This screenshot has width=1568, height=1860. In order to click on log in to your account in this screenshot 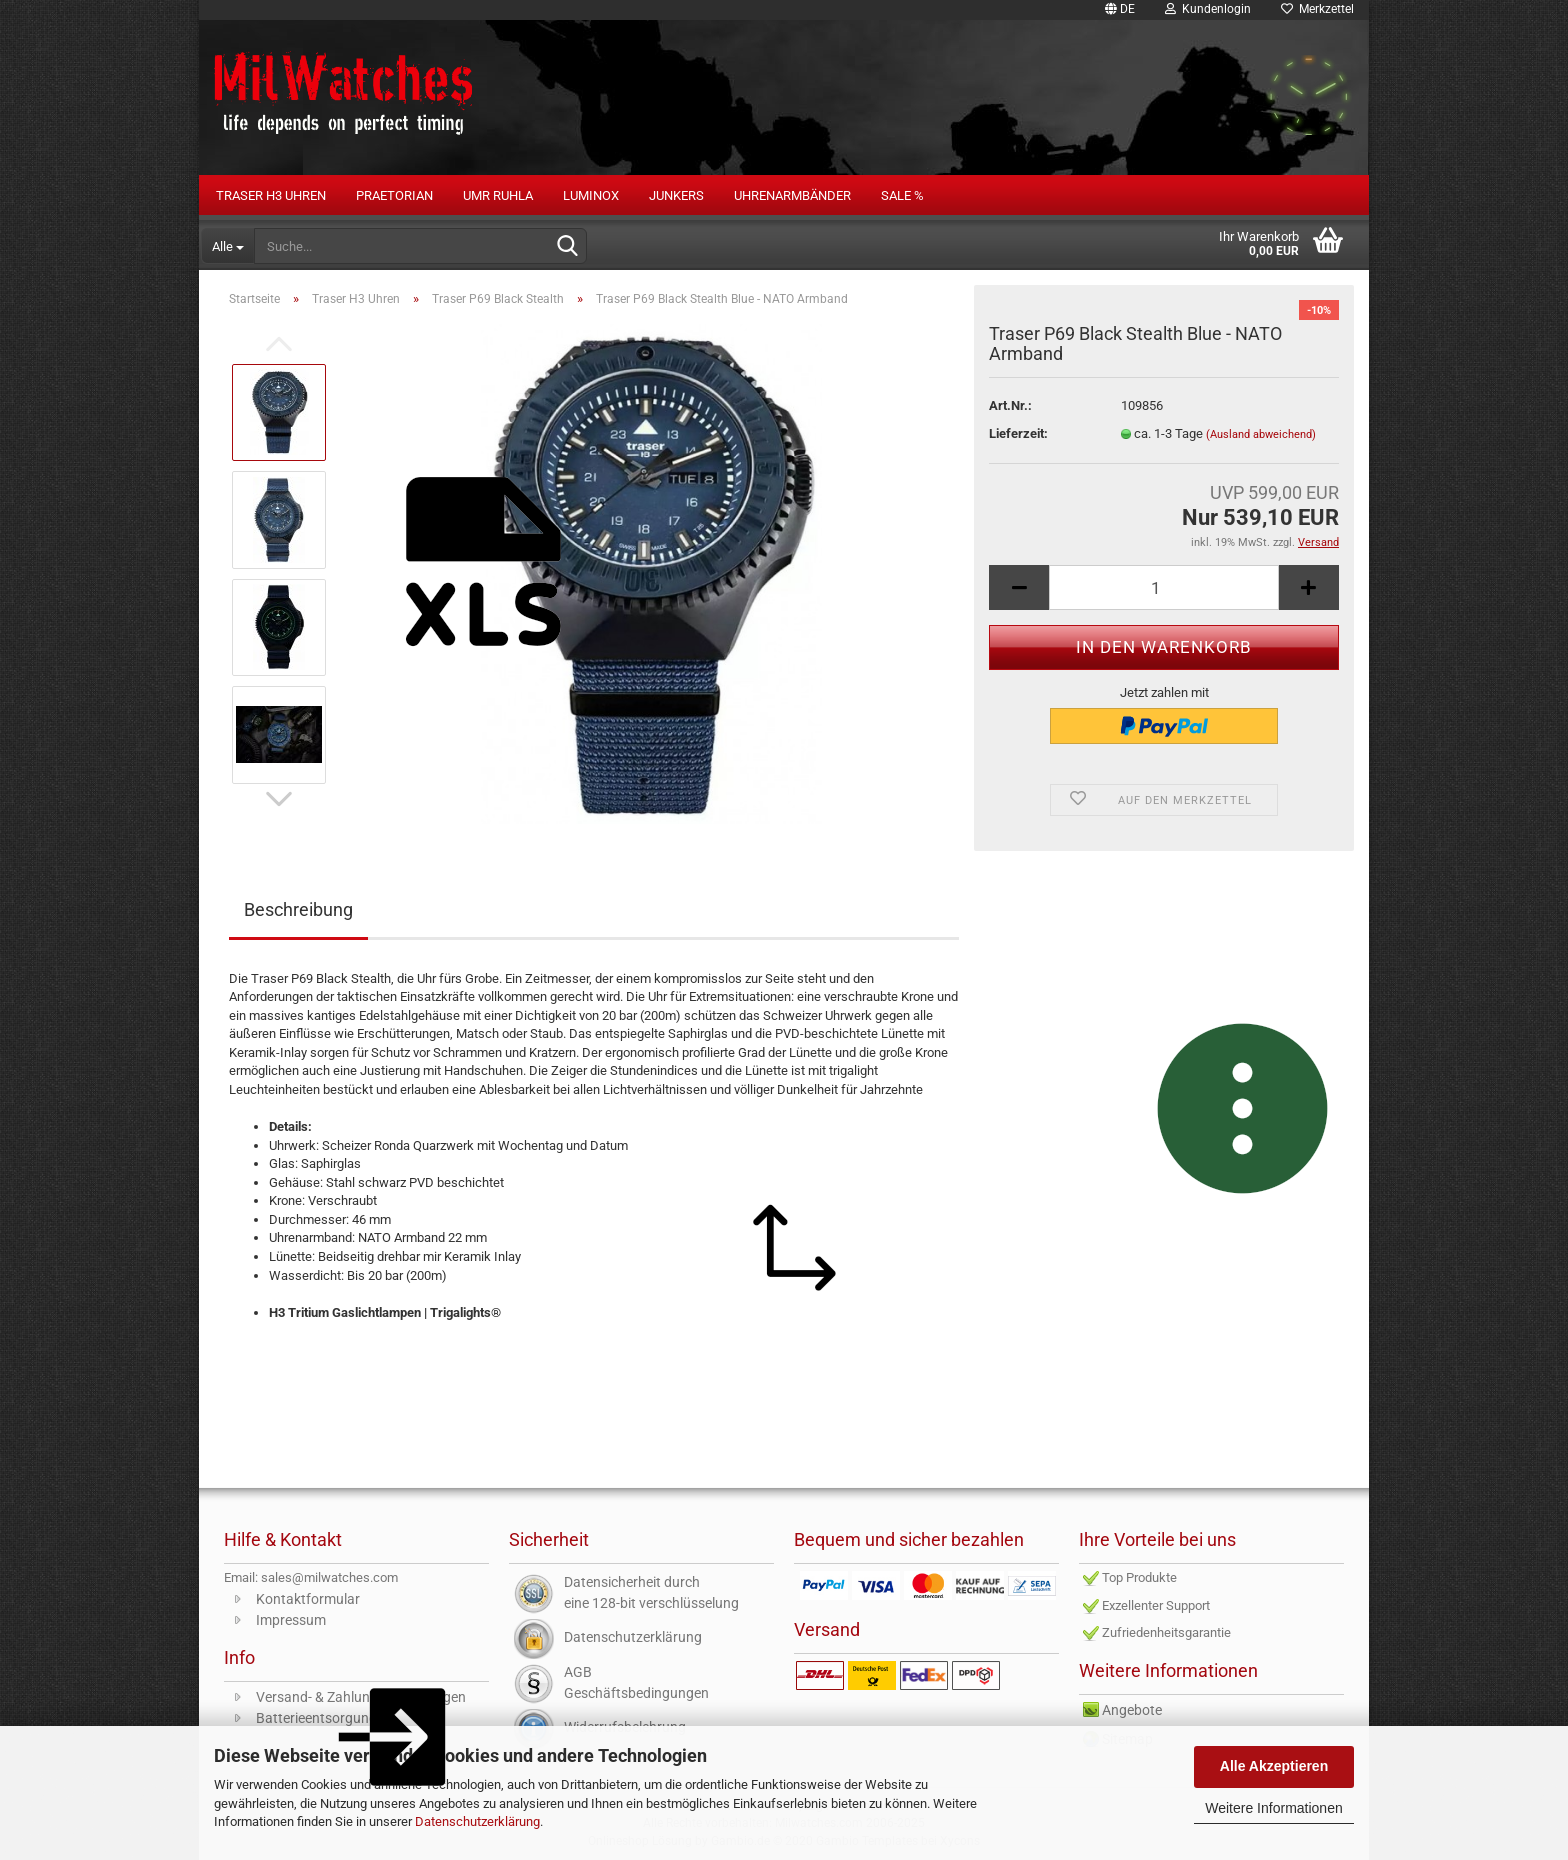, I will do `click(392, 1737)`.